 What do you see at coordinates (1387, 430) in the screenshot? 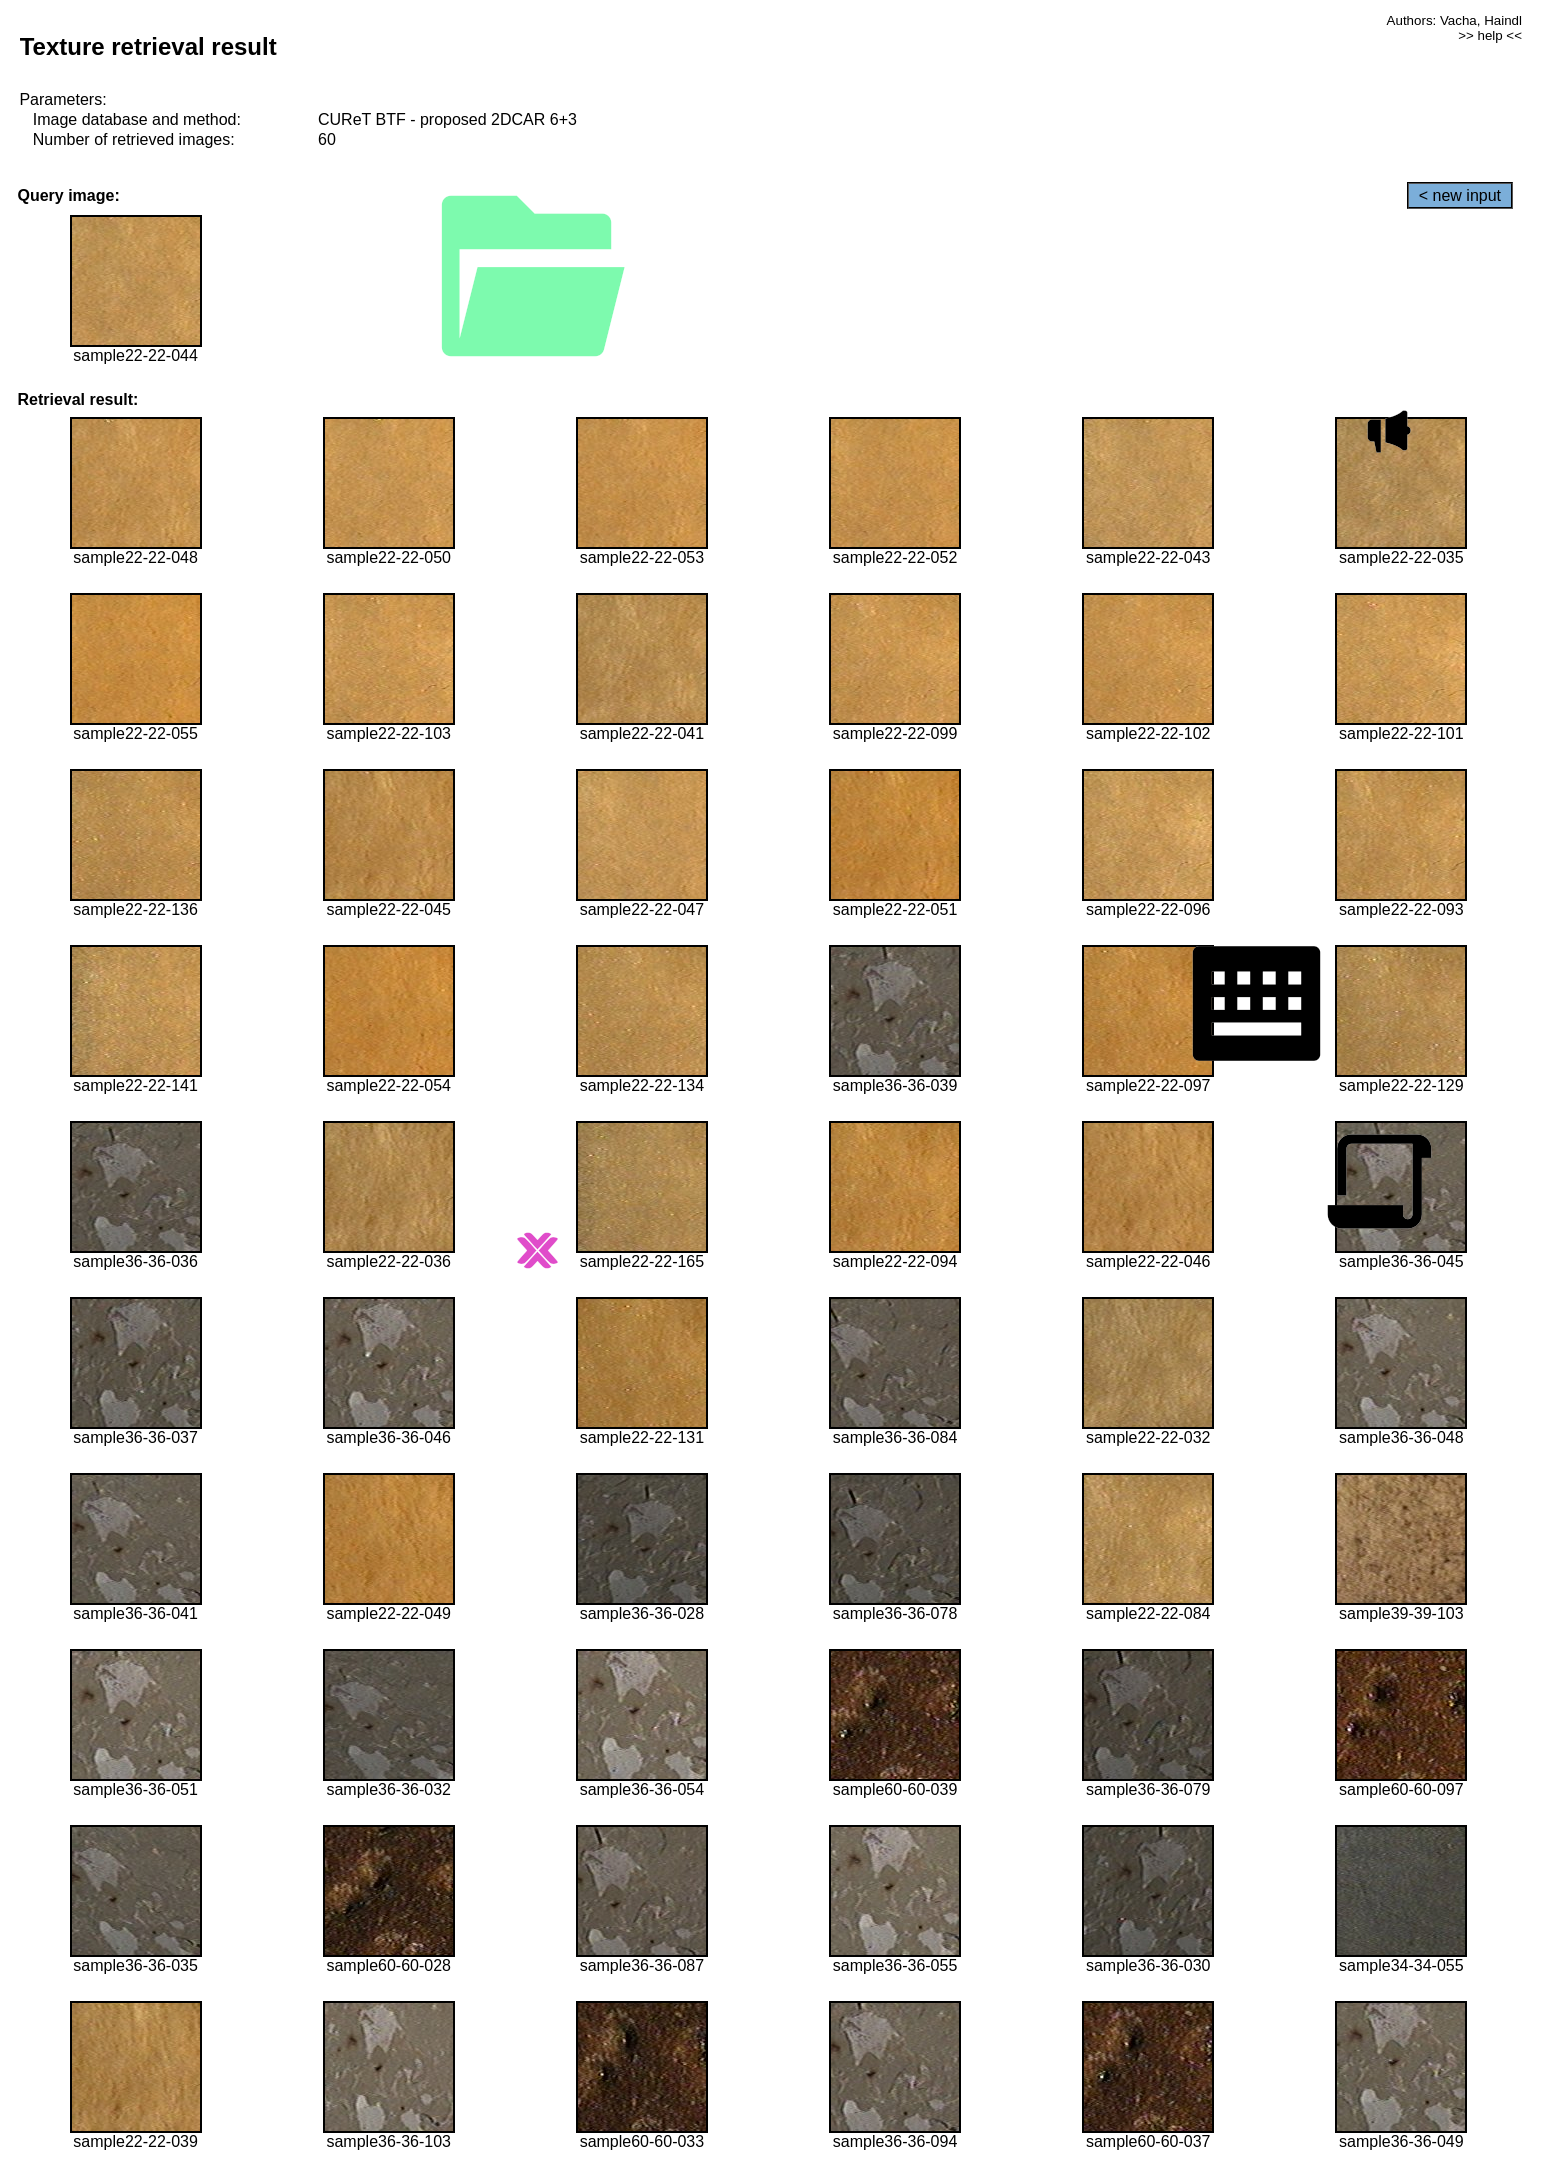
I see `make an announcement or broadcast` at bounding box center [1387, 430].